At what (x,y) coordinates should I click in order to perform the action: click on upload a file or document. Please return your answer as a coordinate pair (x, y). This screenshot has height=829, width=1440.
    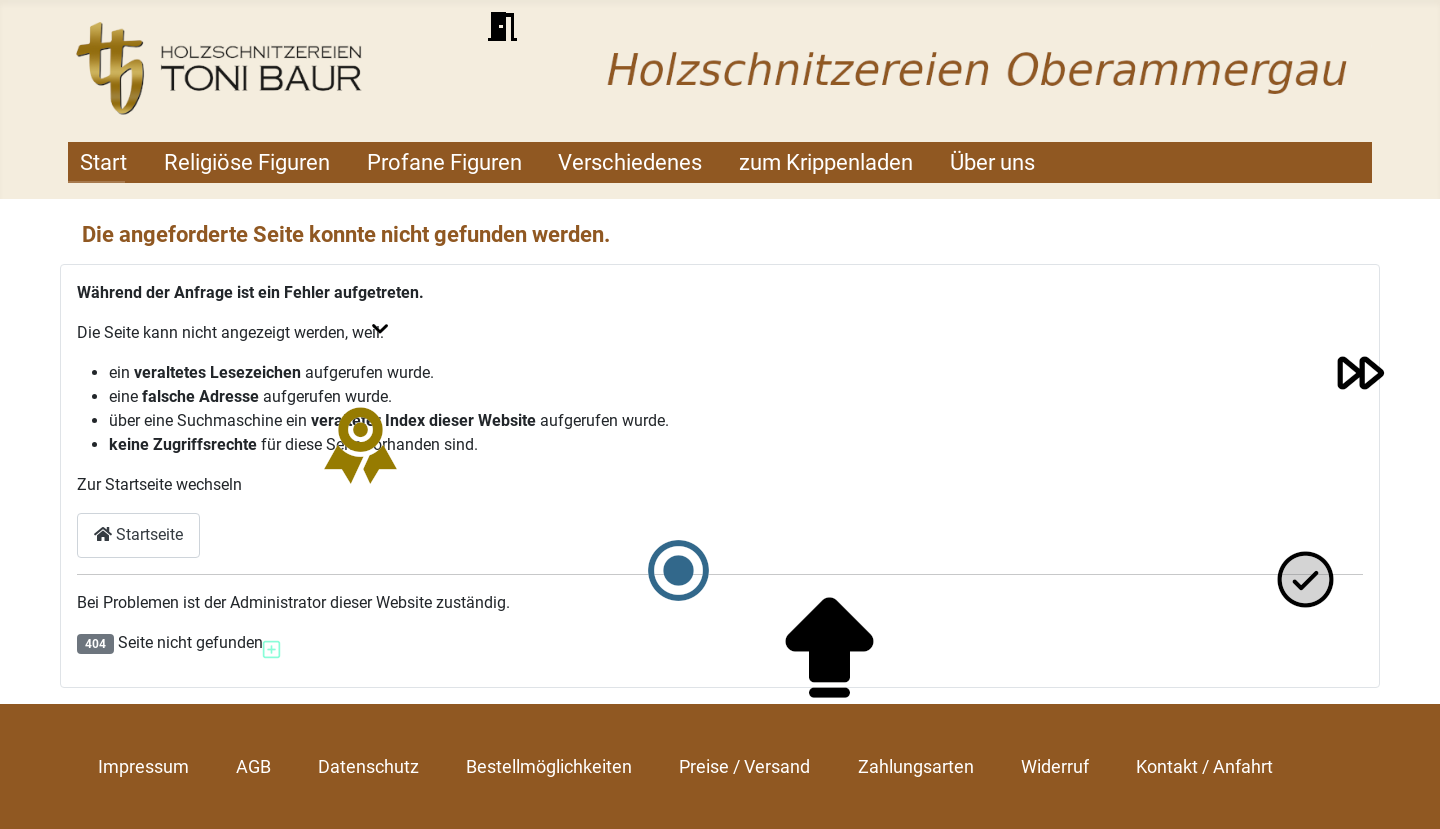
    Looking at the image, I should click on (829, 646).